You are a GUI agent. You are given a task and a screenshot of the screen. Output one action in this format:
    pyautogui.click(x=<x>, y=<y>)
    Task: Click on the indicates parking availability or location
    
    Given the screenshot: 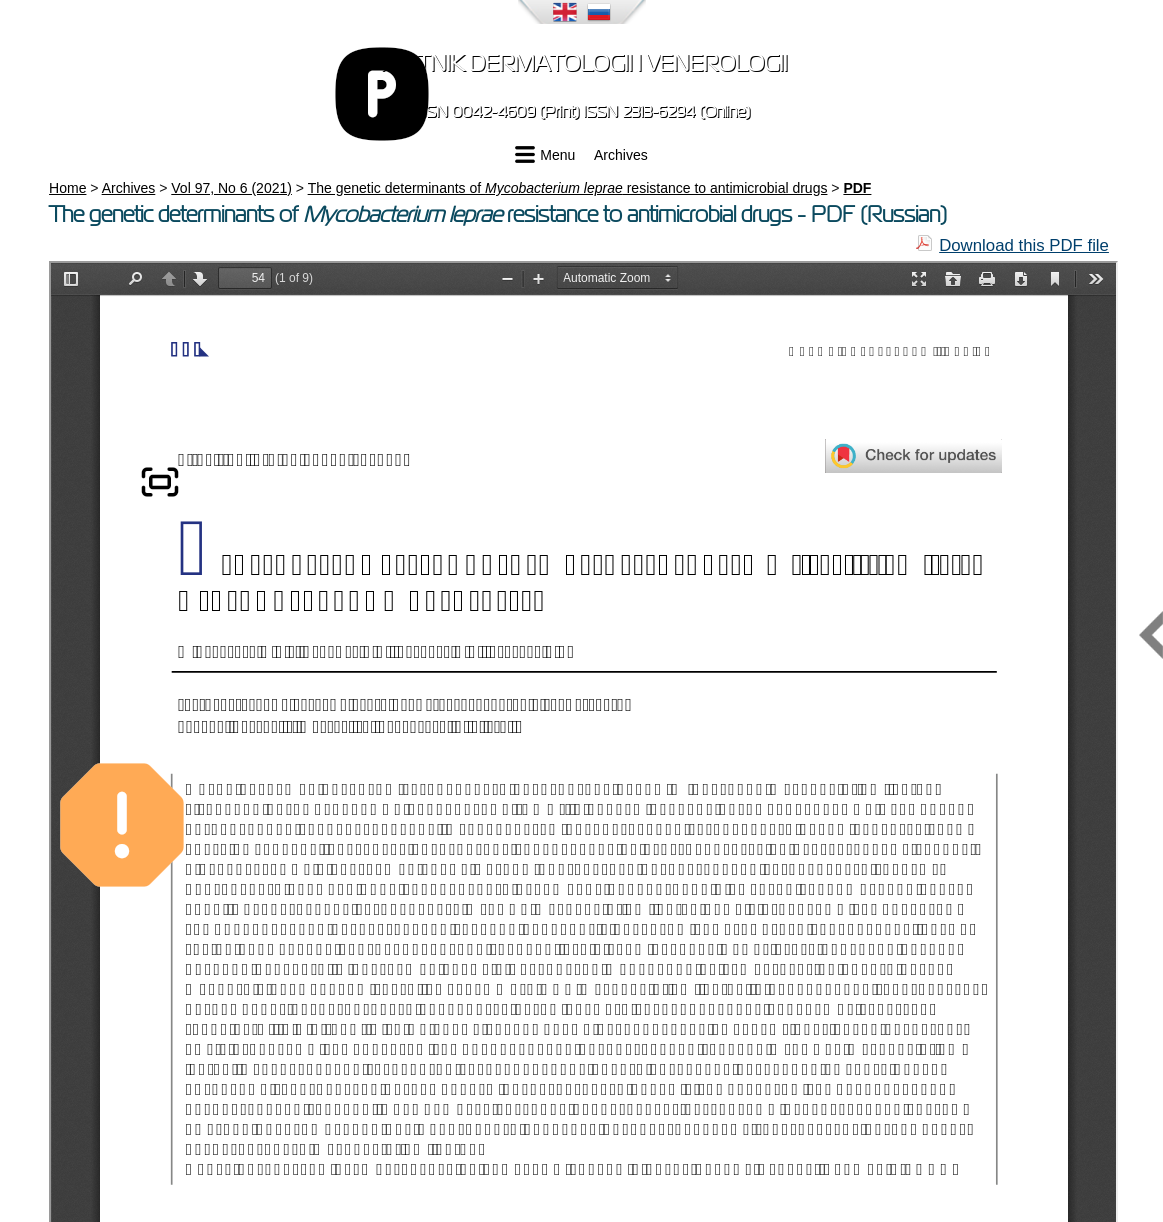 What is the action you would take?
    pyautogui.click(x=382, y=94)
    